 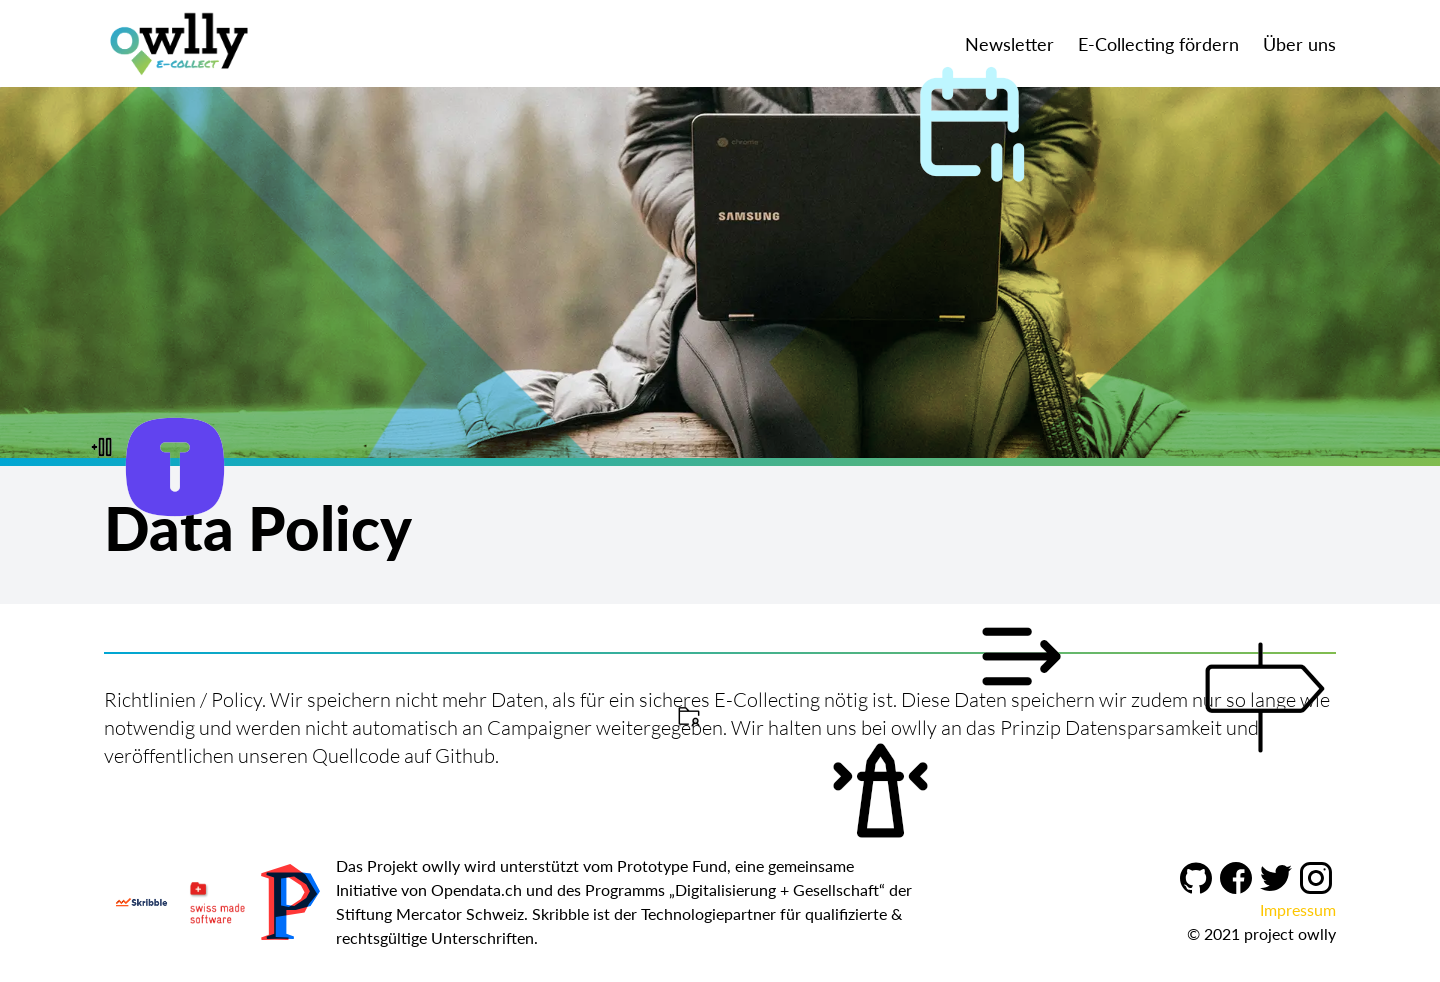 What do you see at coordinates (175, 467) in the screenshot?
I see `text formatting or typography tool` at bounding box center [175, 467].